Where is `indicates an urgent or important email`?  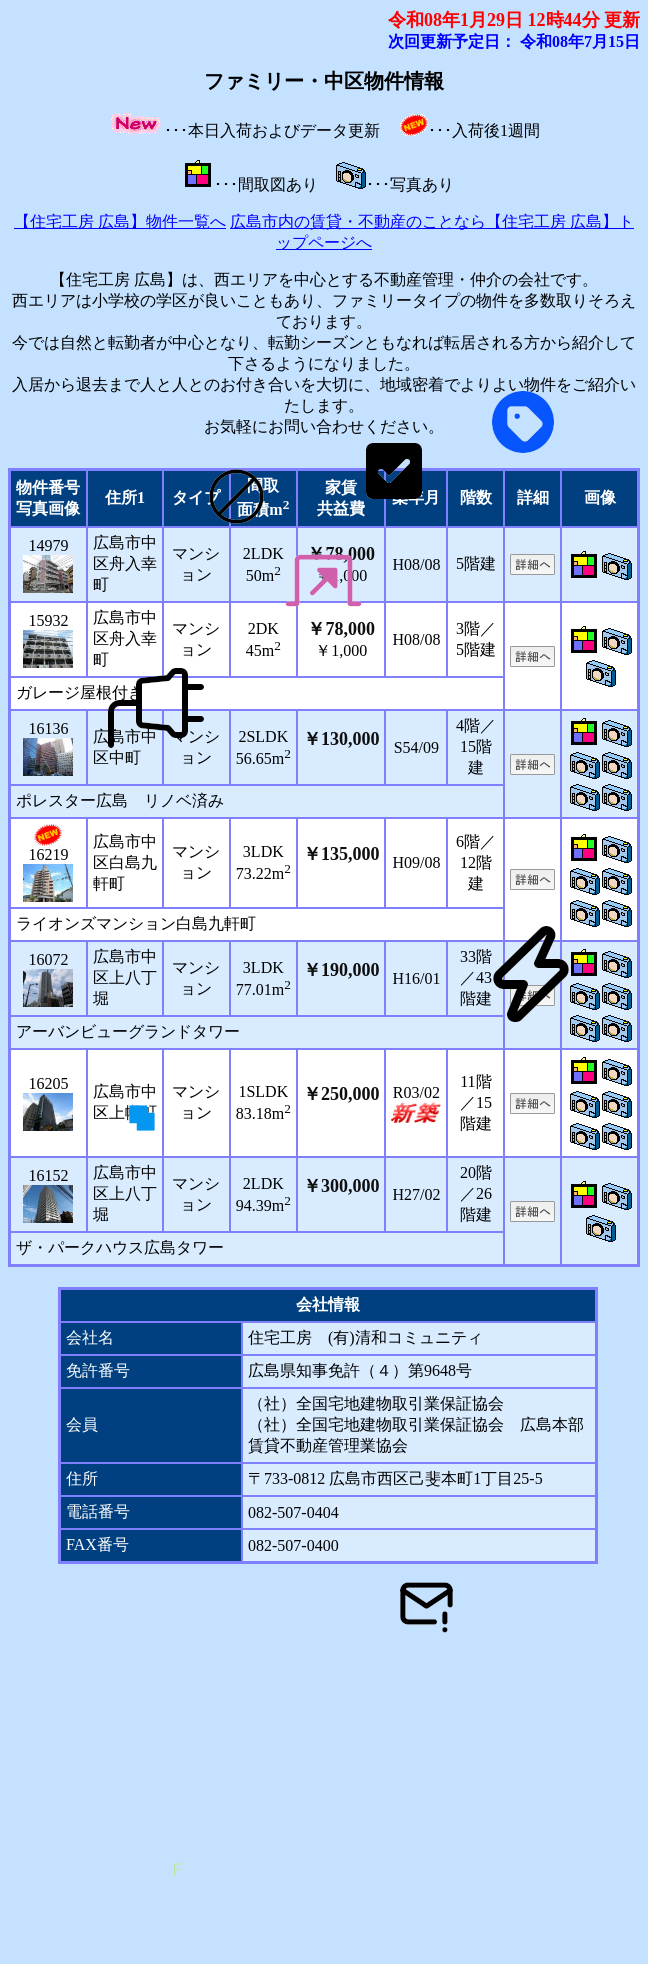 indicates an urgent or important email is located at coordinates (426, 1603).